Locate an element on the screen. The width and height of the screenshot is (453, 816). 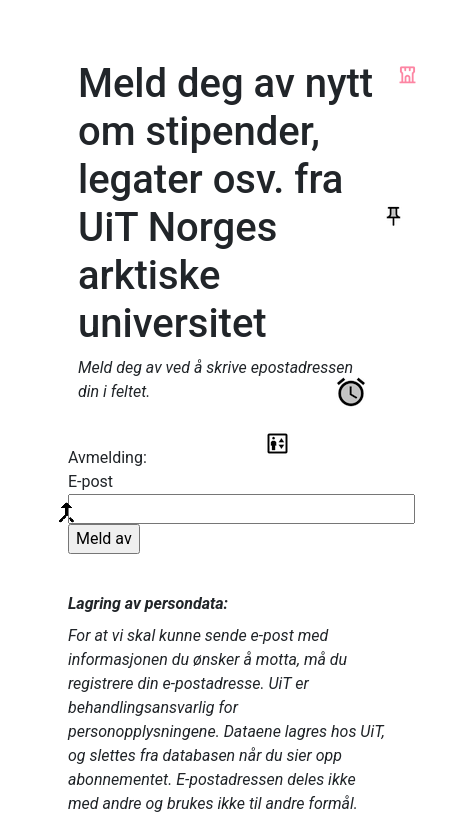
merge branches or items together is located at coordinates (66, 512).